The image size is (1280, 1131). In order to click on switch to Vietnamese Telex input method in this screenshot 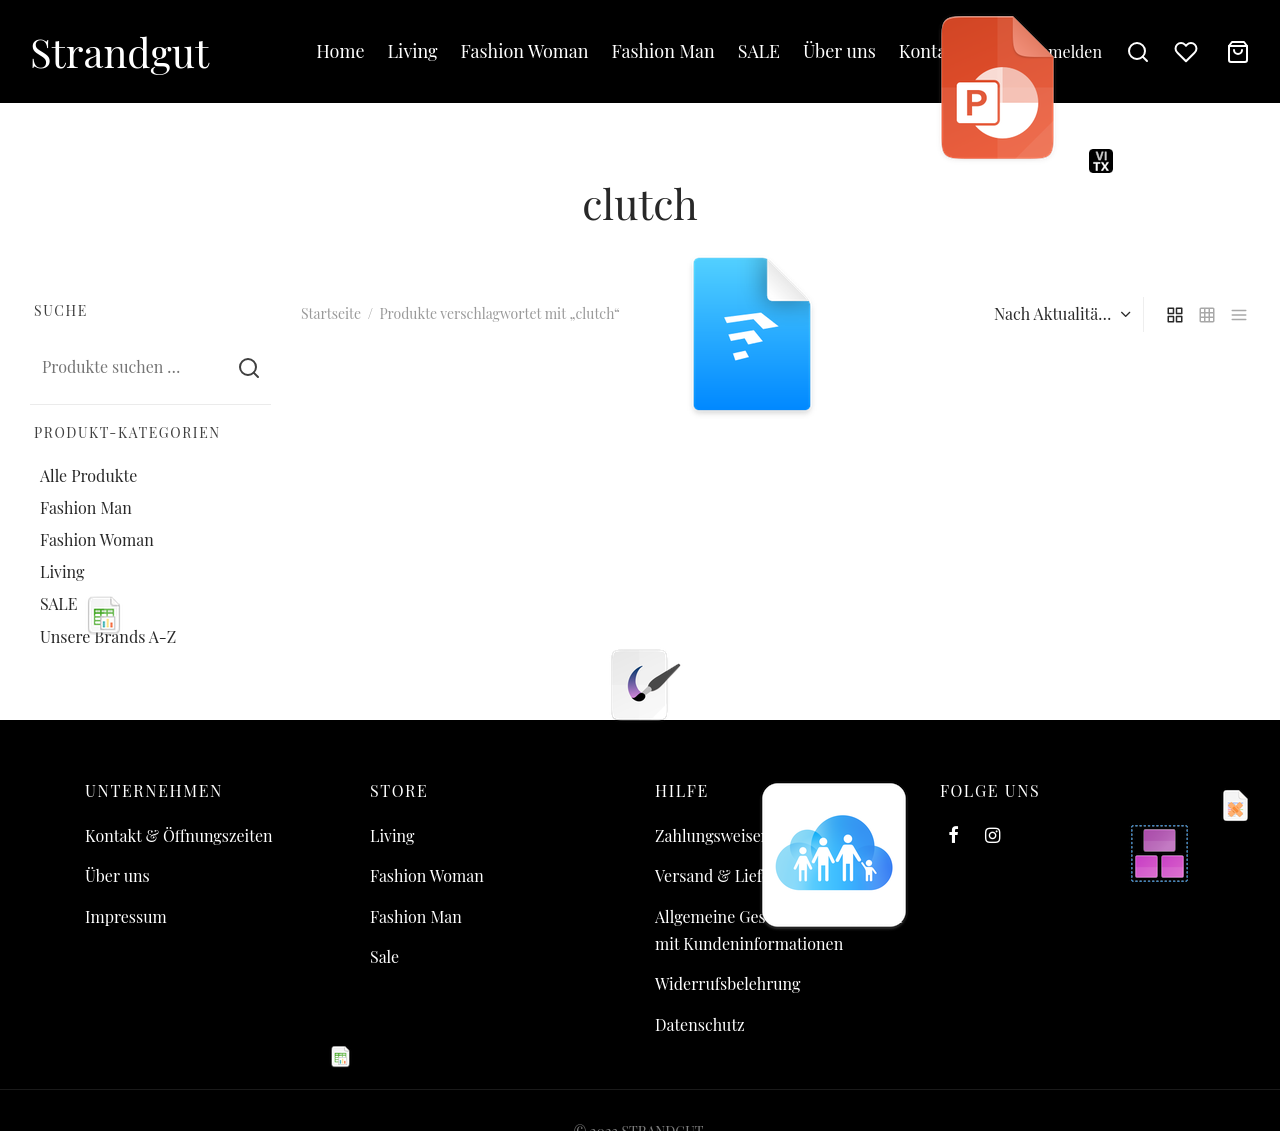, I will do `click(1101, 161)`.